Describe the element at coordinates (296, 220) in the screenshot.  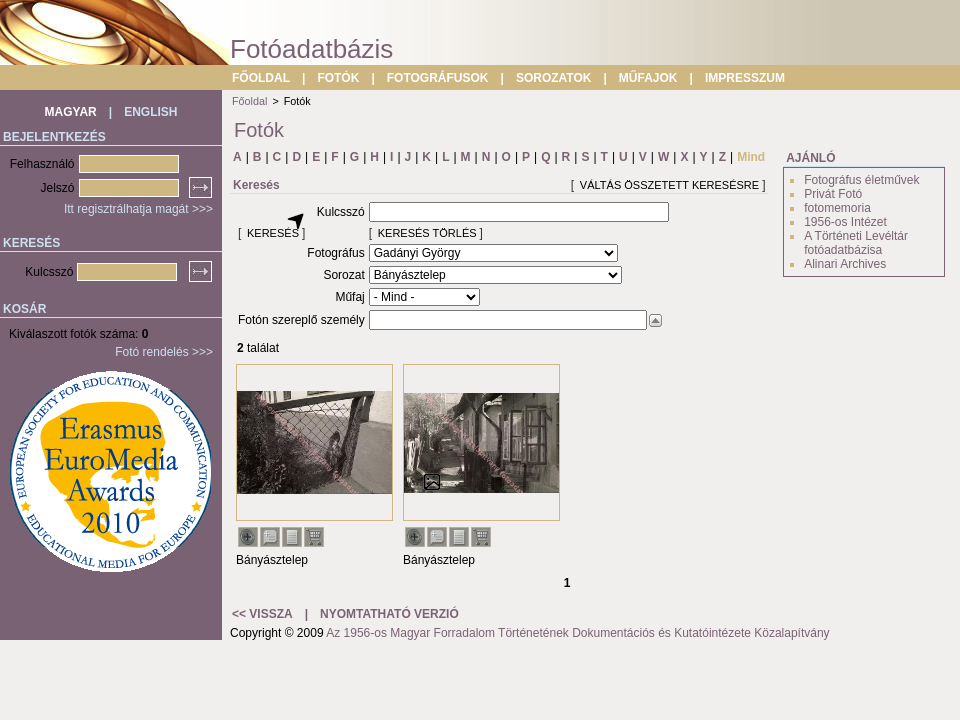
I see `navigate to current location` at that location.